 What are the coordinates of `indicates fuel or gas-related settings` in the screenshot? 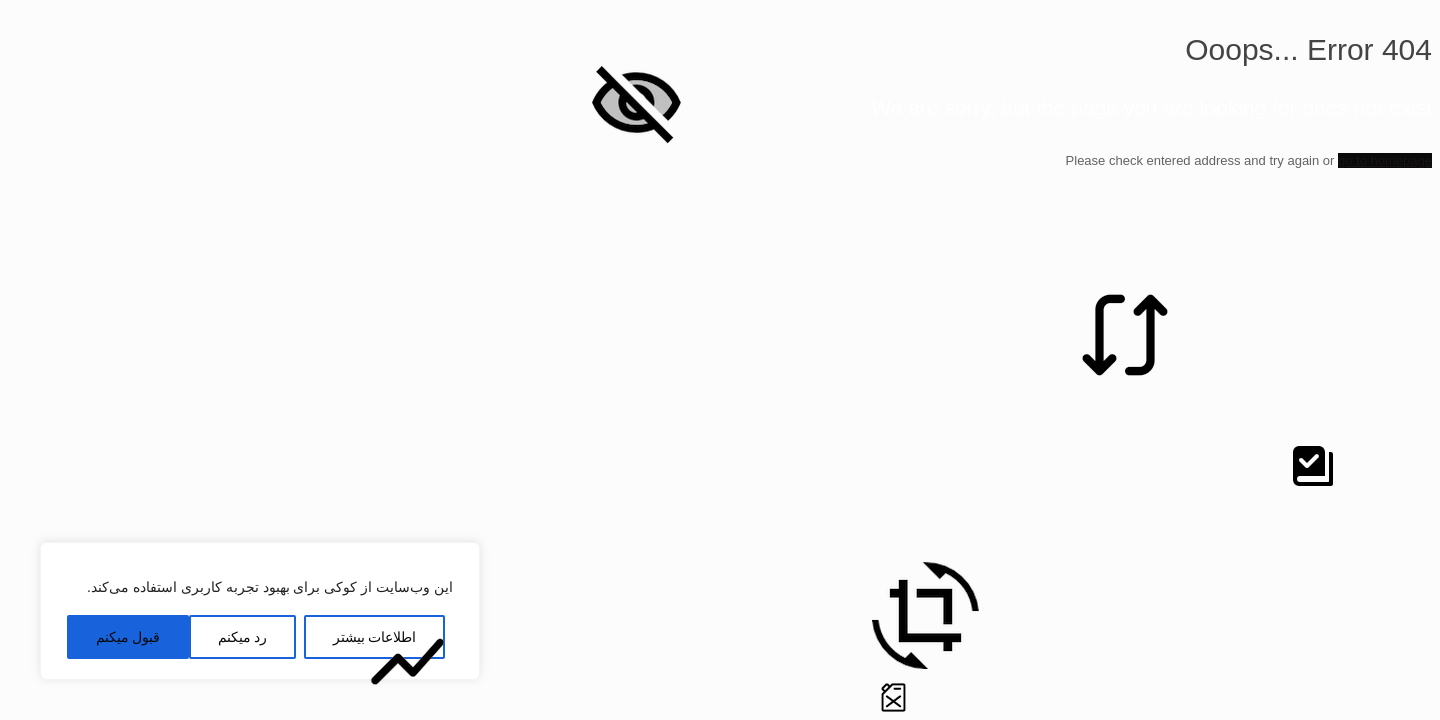 It's located at (893, 697).